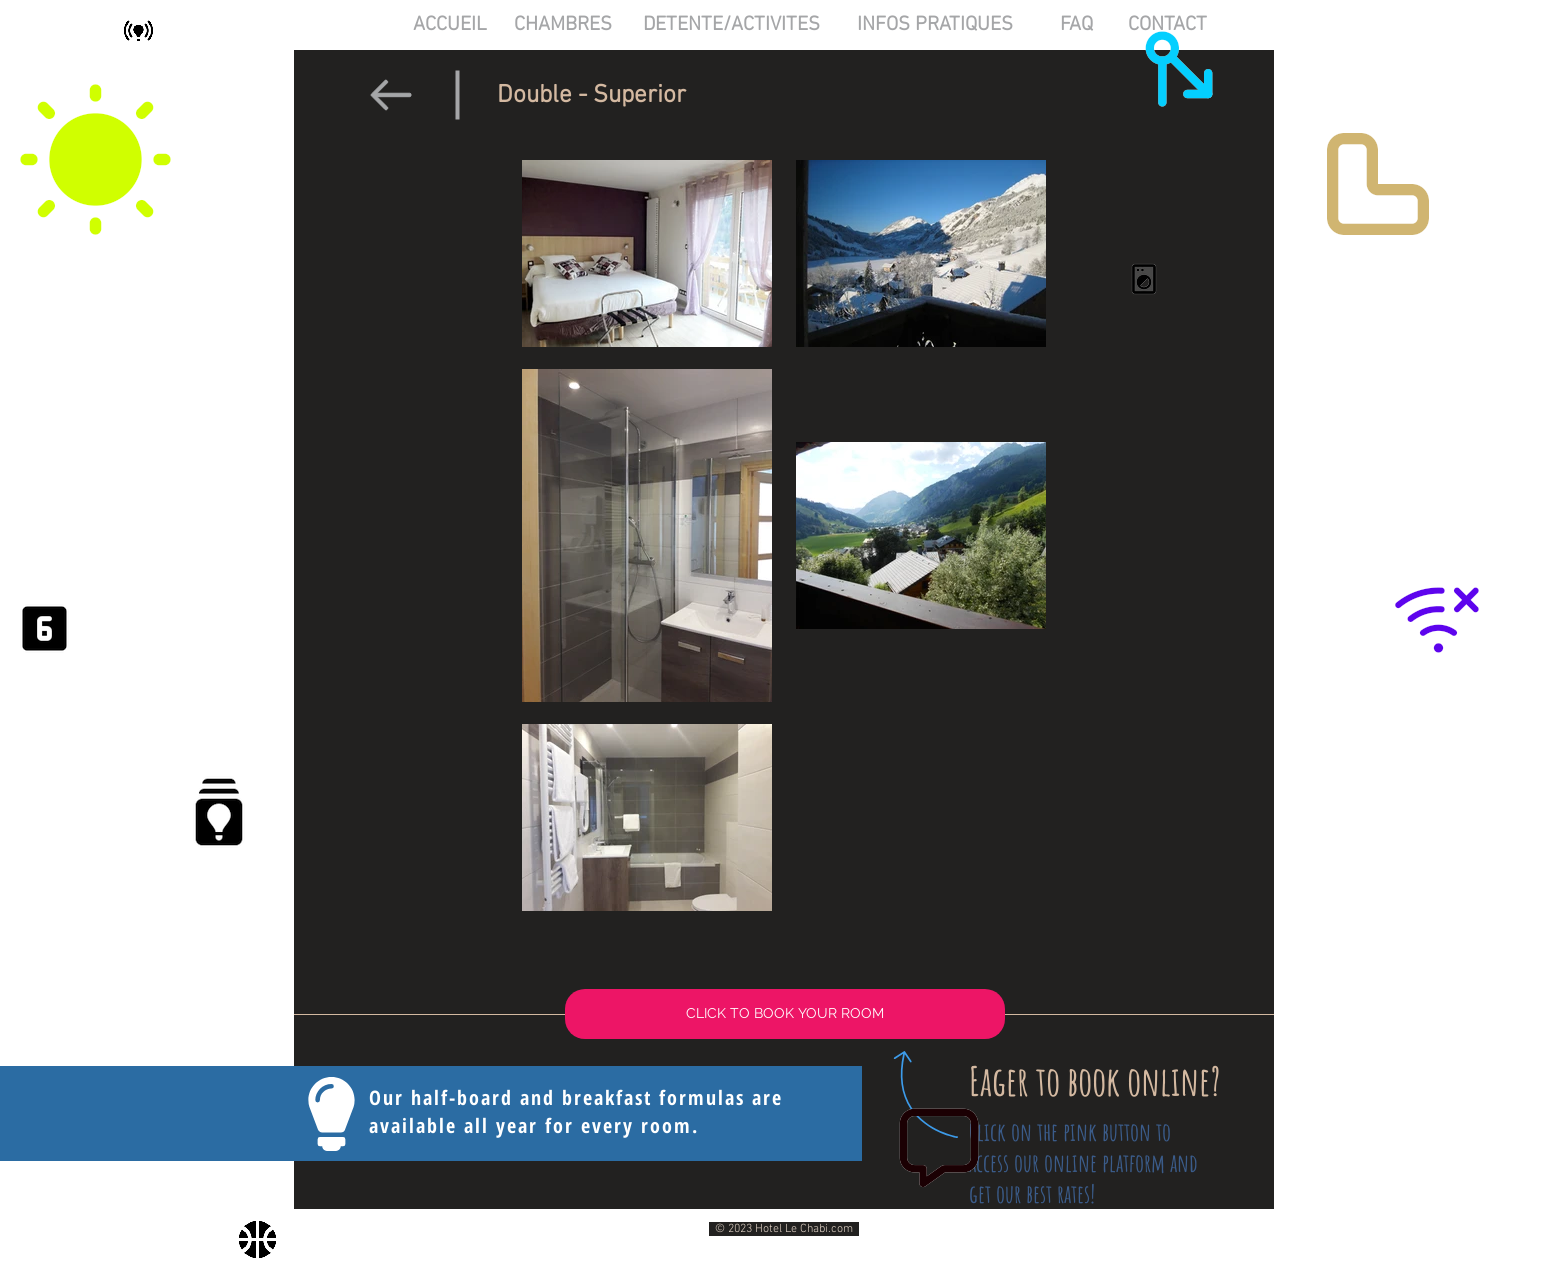  Describe the element at coordinates (95, 159) in the screenshot. I see `switch to light mode` at that location.